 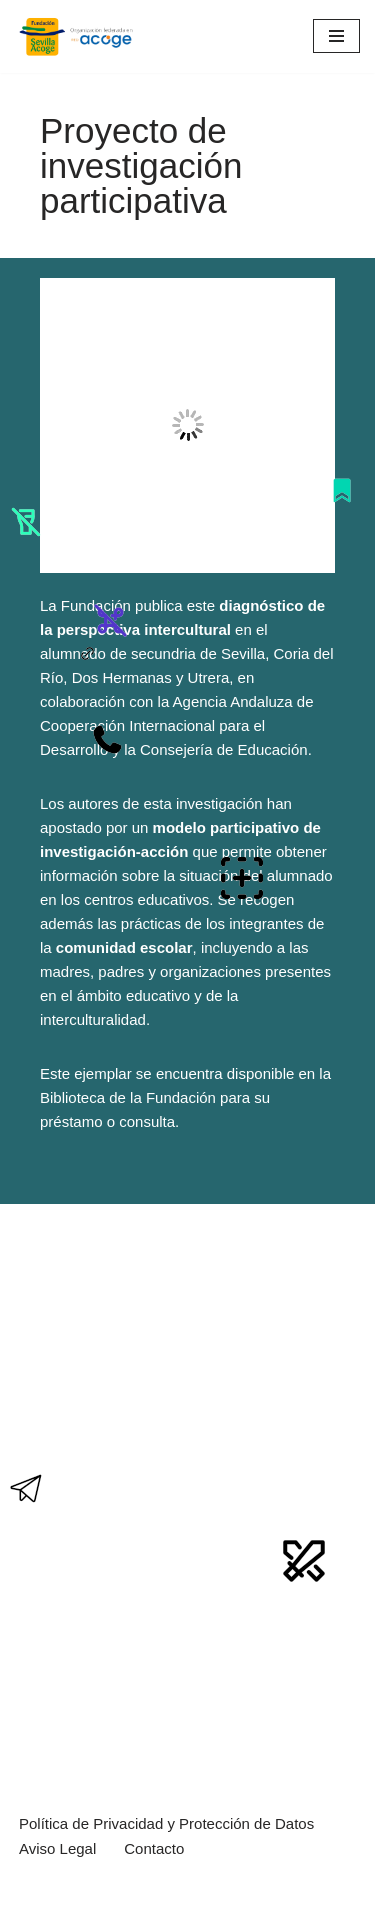 I want to click on start a battle or combat mode, so click(x=304, y=1561).